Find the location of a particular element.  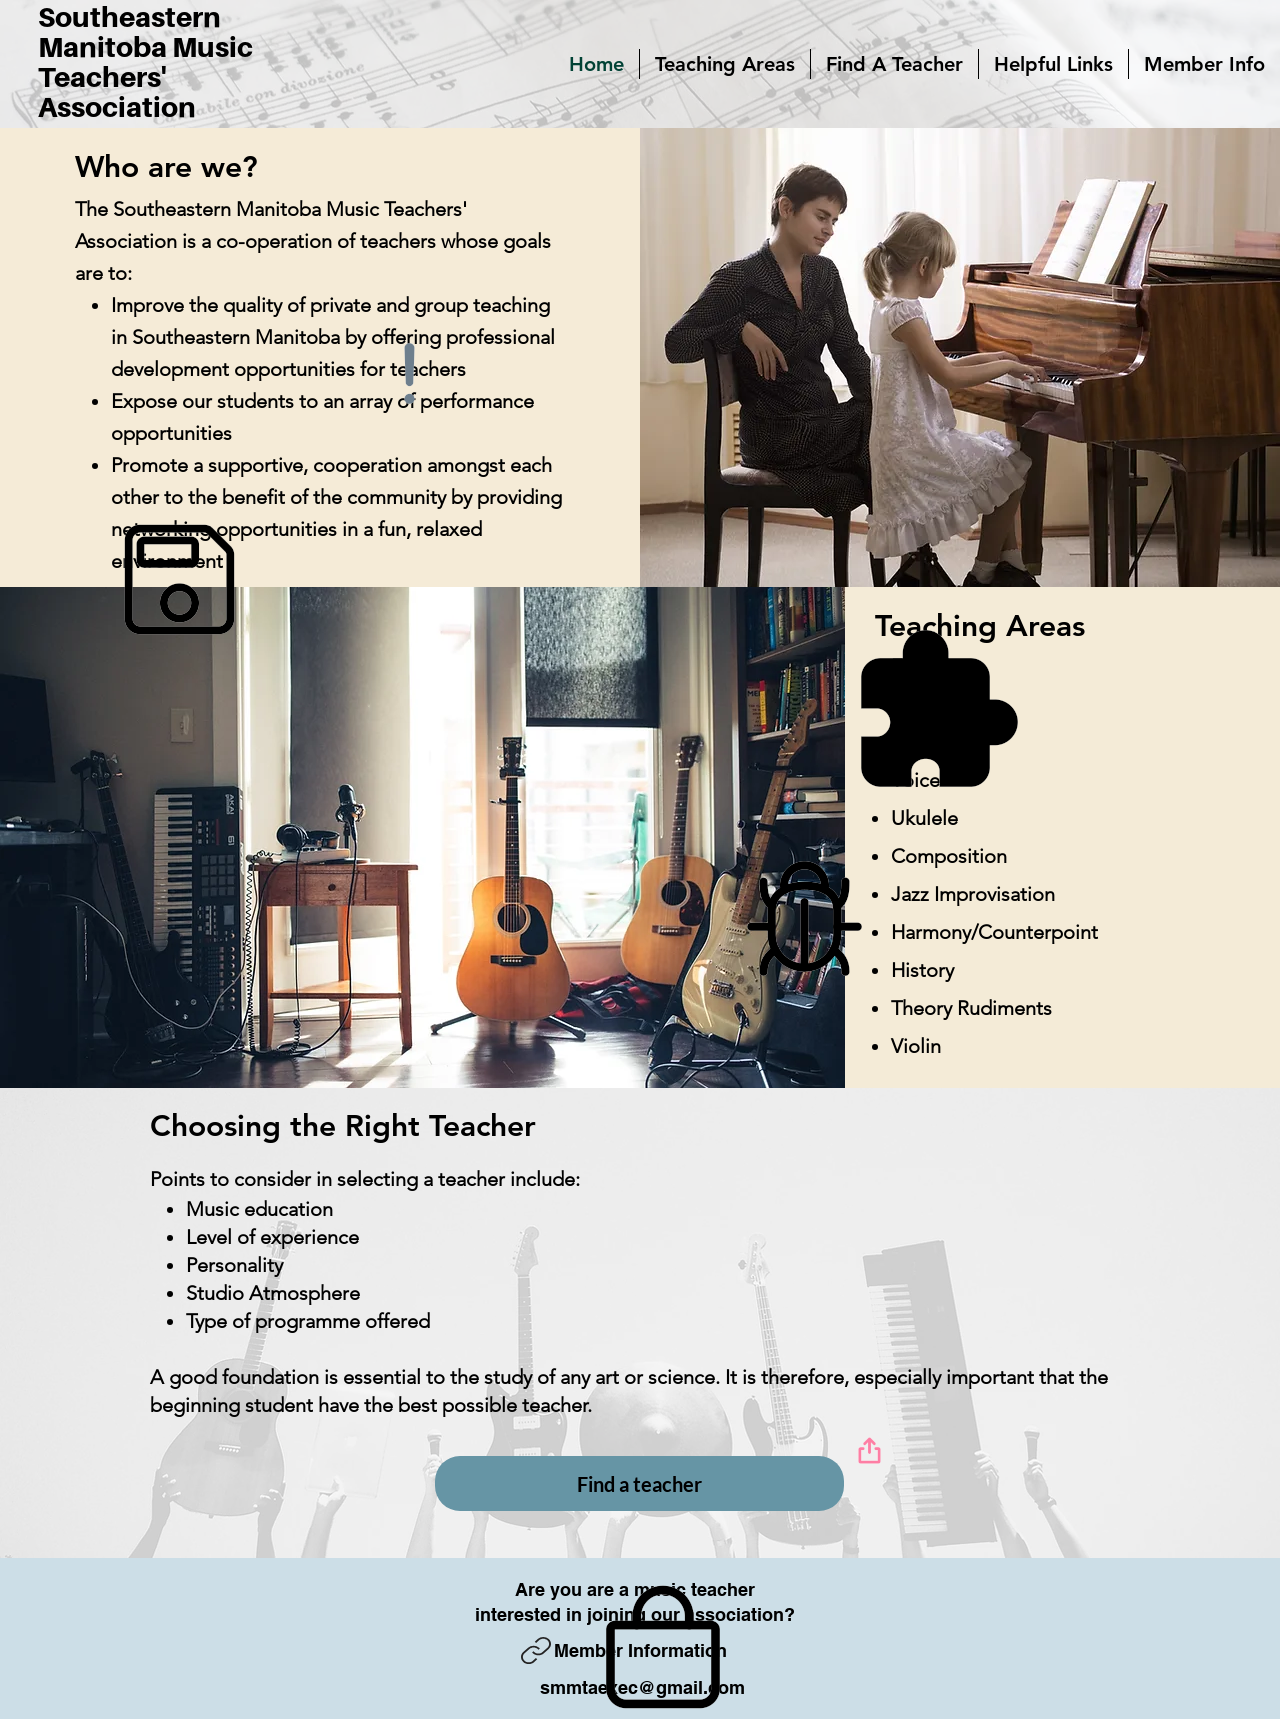

indicates a warning or important notice is located at coordinates (409, 373).